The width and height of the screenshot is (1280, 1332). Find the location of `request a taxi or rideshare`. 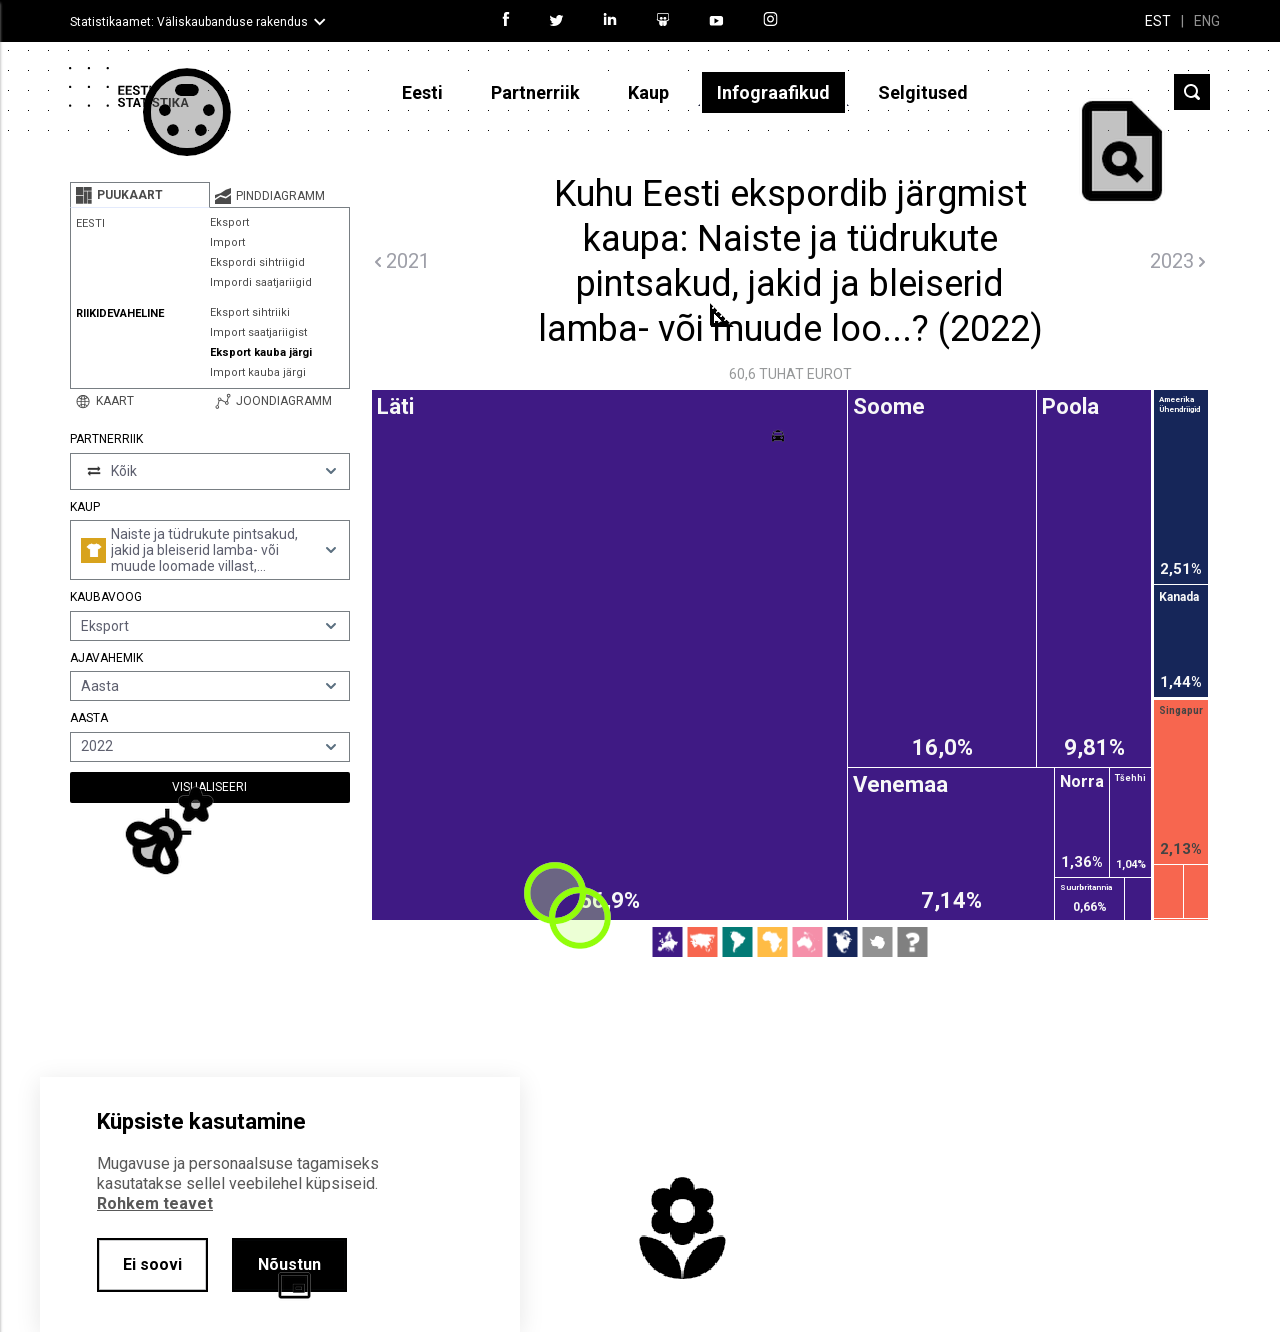

request a taxi or rideshare is located at coordinates (778, 436).